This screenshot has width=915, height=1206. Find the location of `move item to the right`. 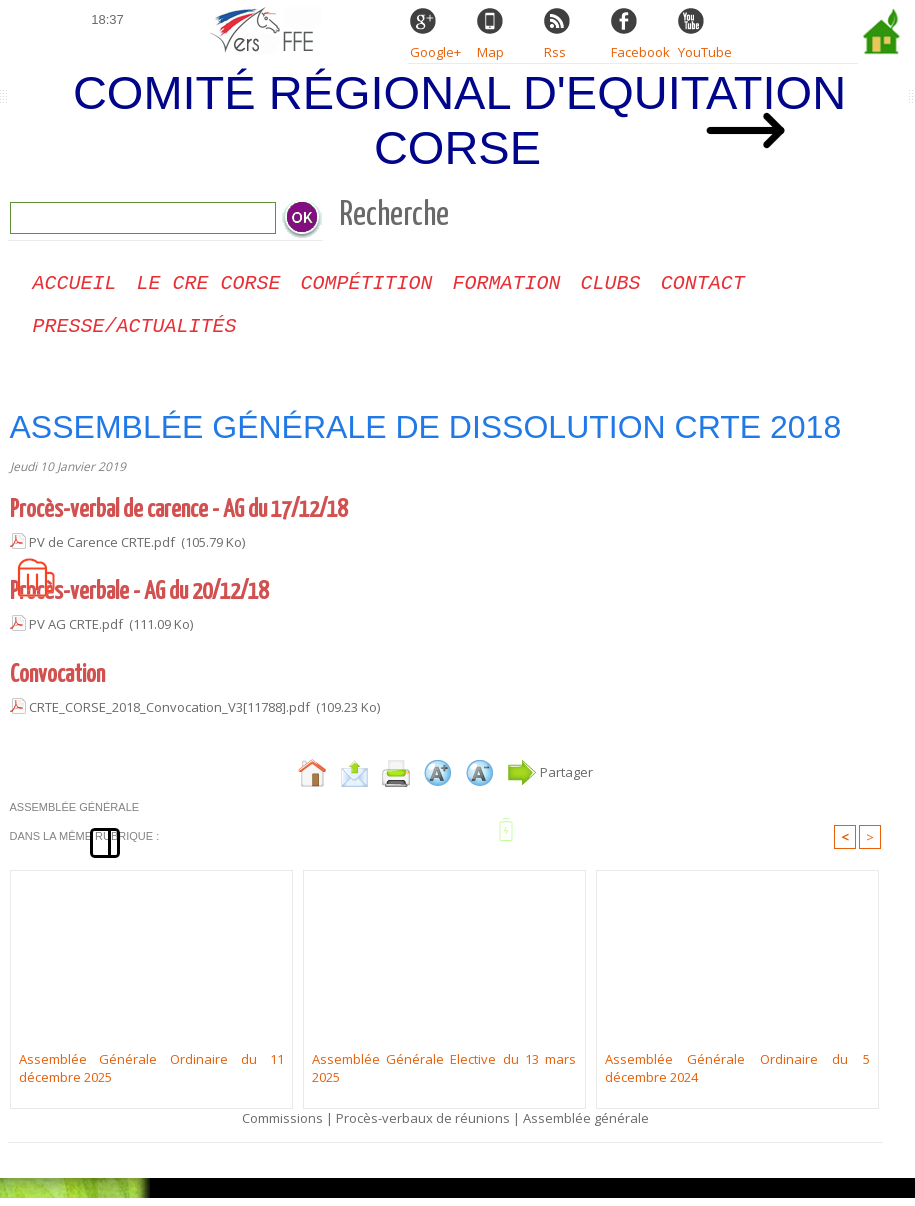

move item to the right is located at coordinates (745, 130).